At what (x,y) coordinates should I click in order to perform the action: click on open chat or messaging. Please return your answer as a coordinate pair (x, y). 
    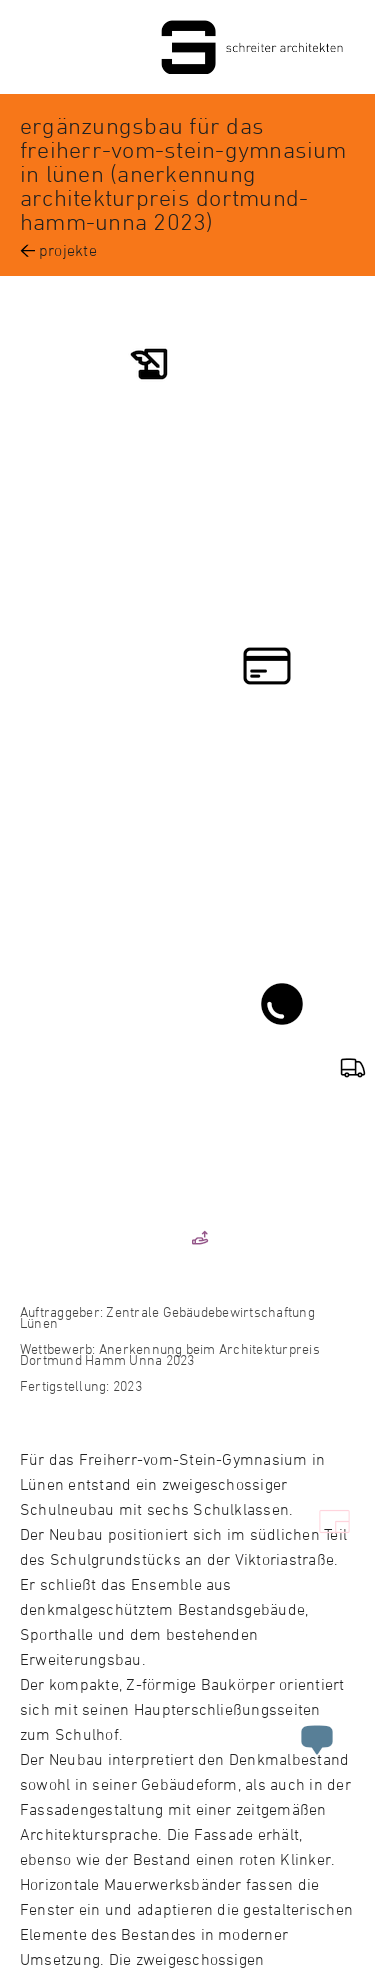
    Looking at the image, I should click on (317, 1740).